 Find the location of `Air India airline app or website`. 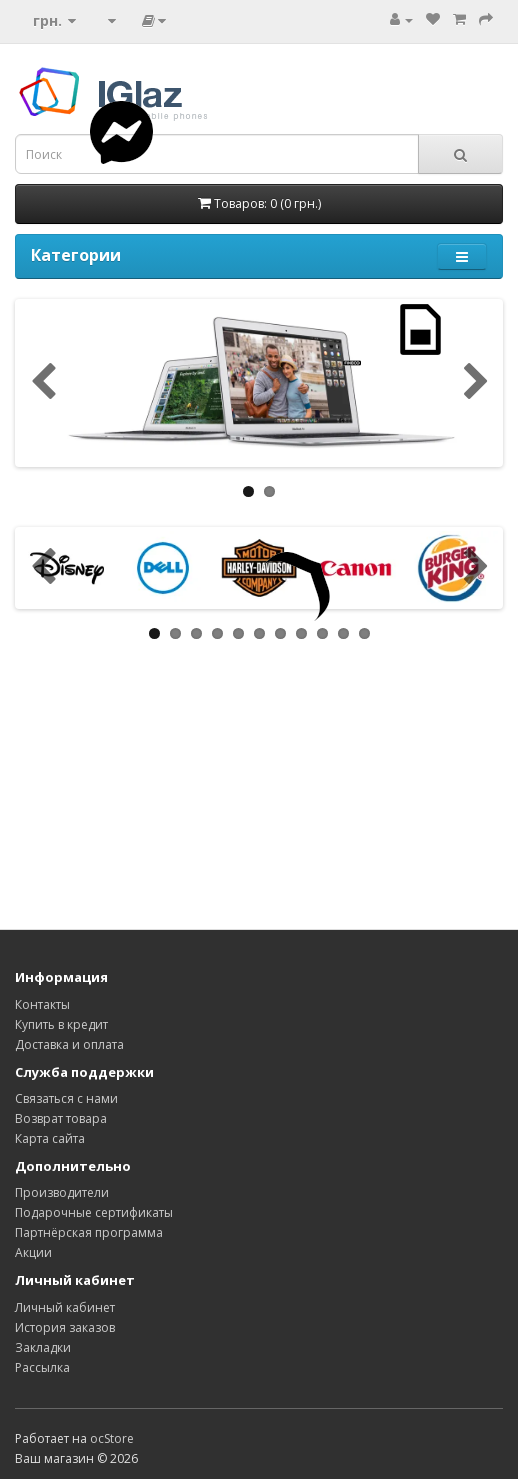

Air India airline app or website is located at coordinates (296, 586).